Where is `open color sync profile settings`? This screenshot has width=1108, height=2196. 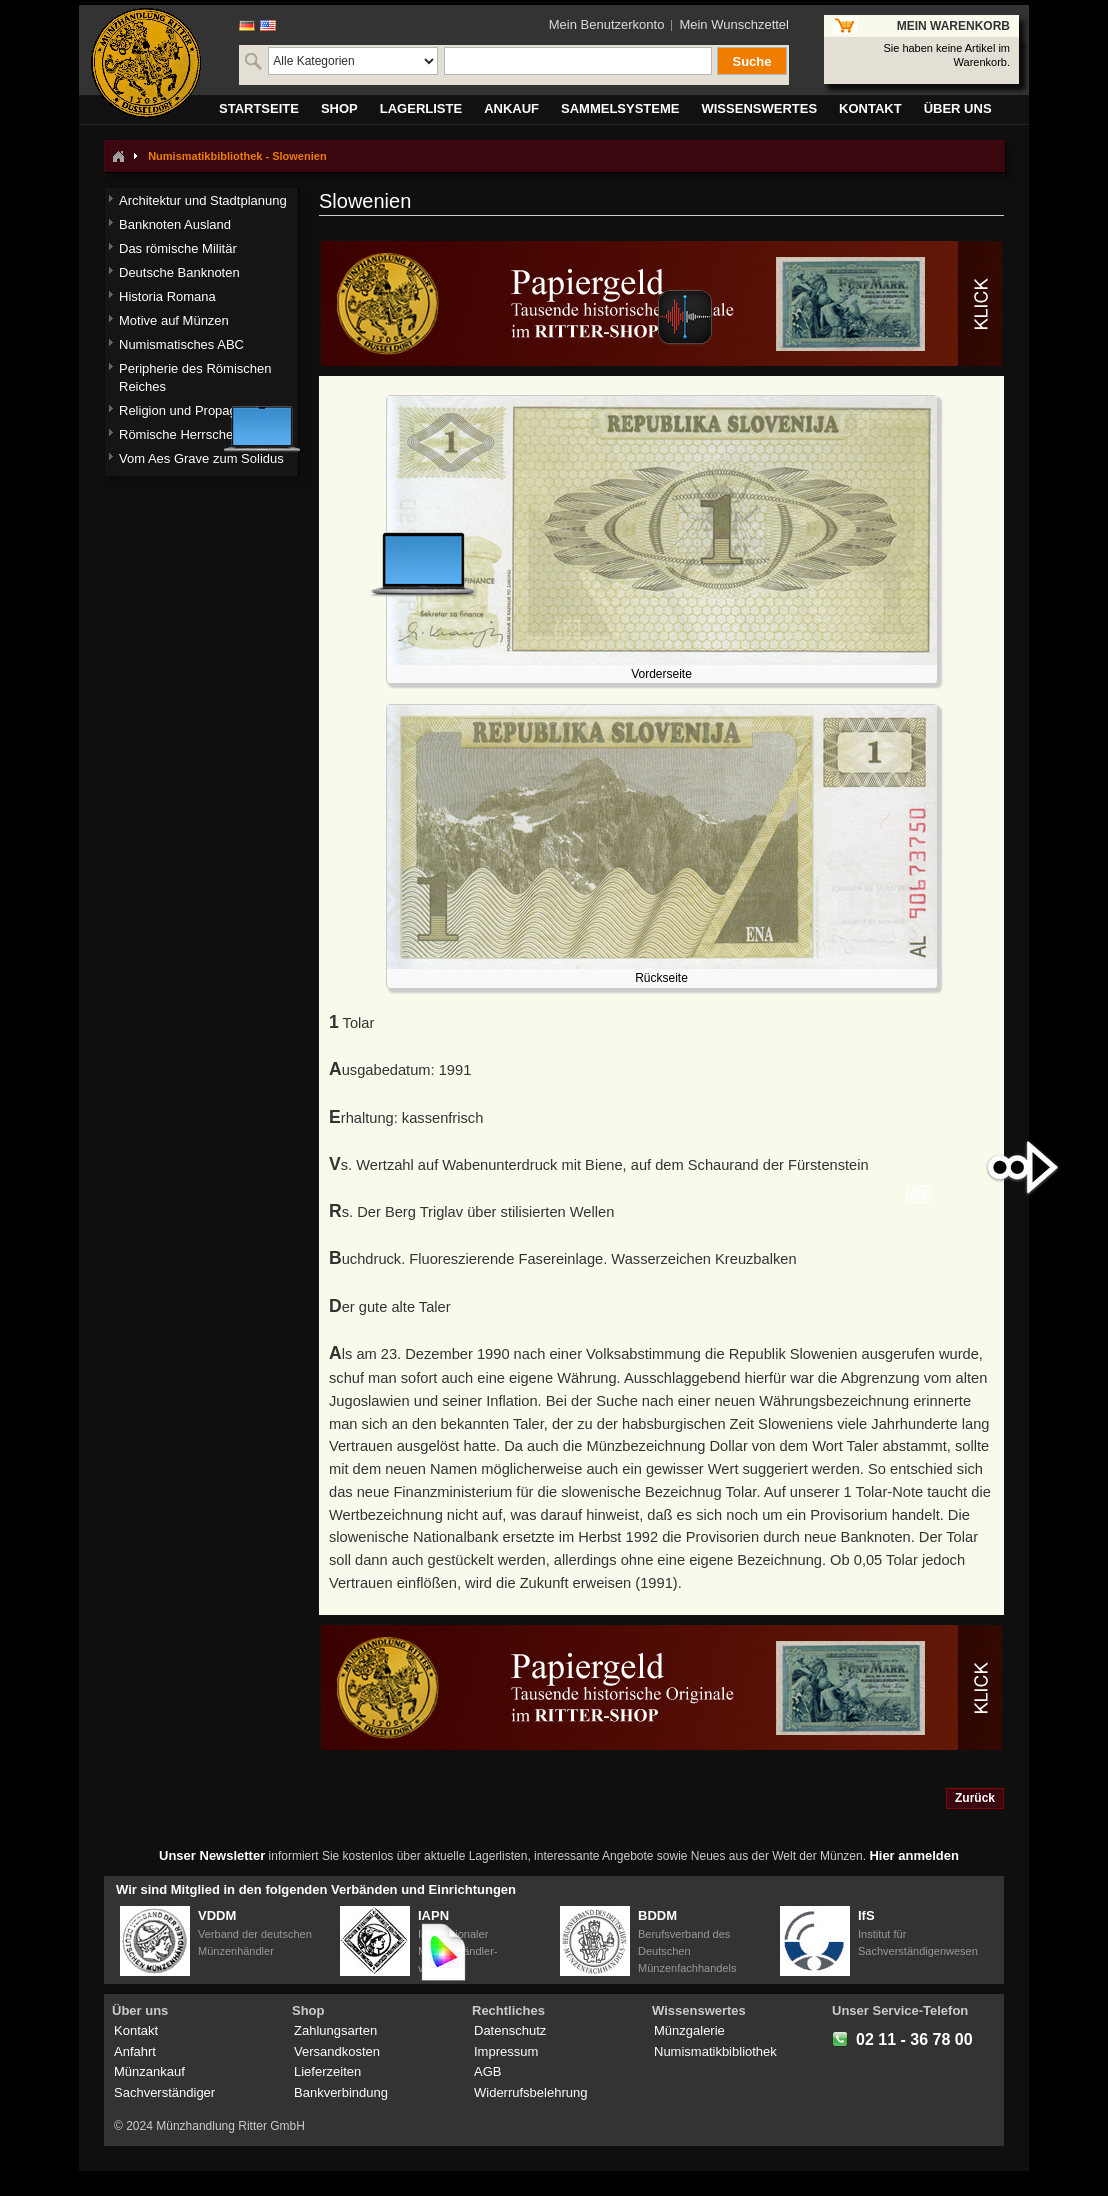
open color sync profile settings is located at coordinates (443, 1953).